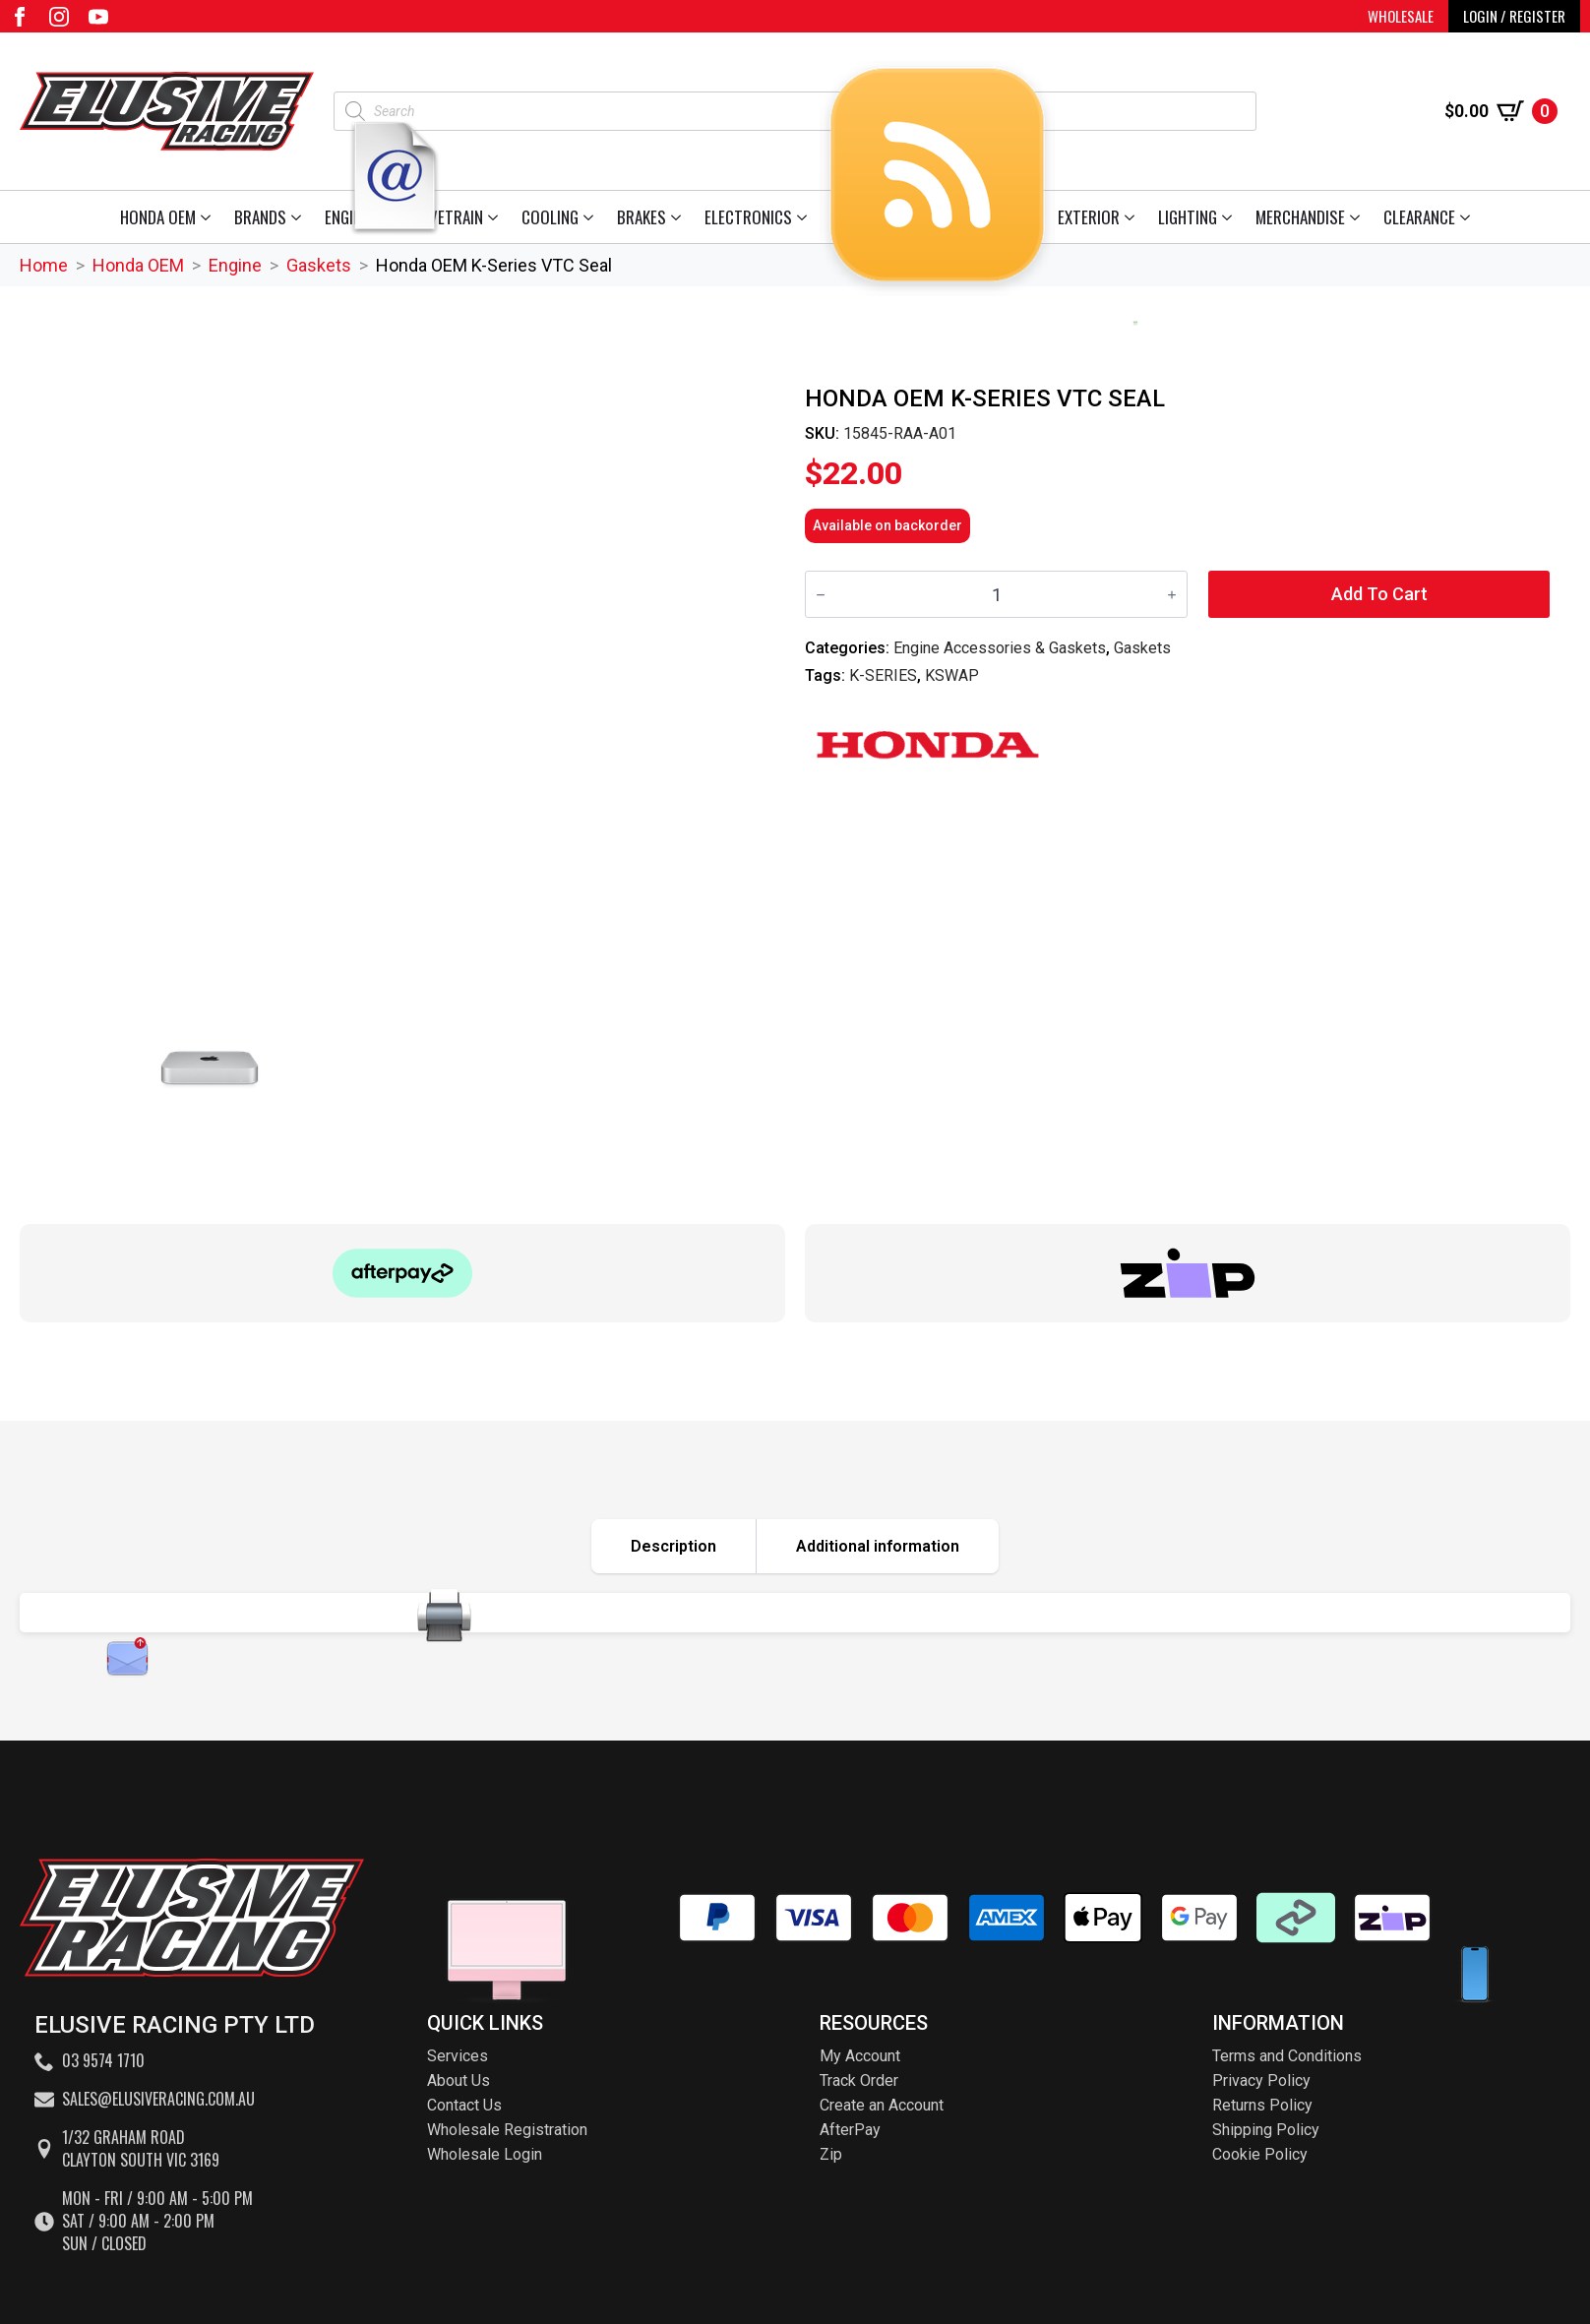 This screenshot has height=2324, width=1590. I want to click on represents a connected mac mini device, so click(210, 1068).